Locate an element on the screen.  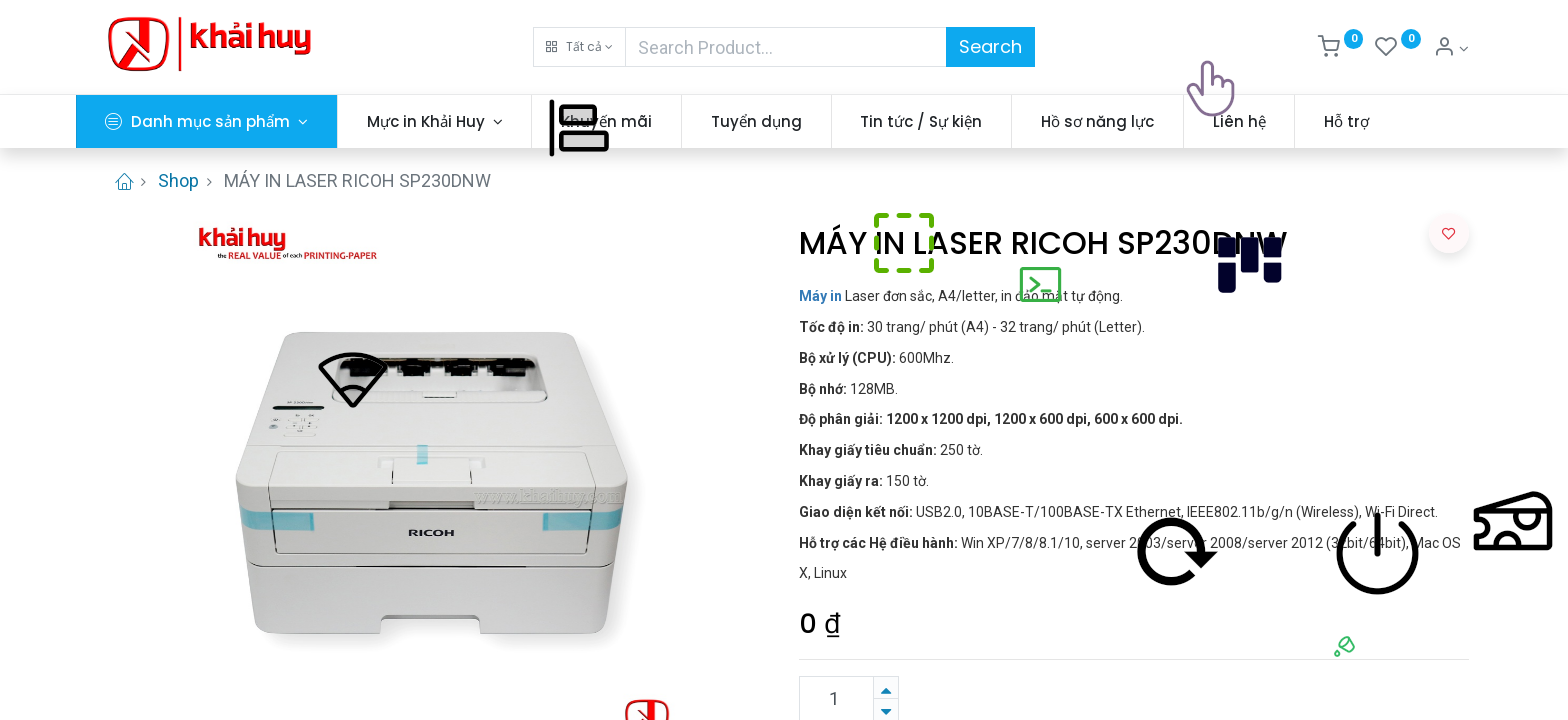
turn off or shut down the device is located at coordinates (1377, 553).